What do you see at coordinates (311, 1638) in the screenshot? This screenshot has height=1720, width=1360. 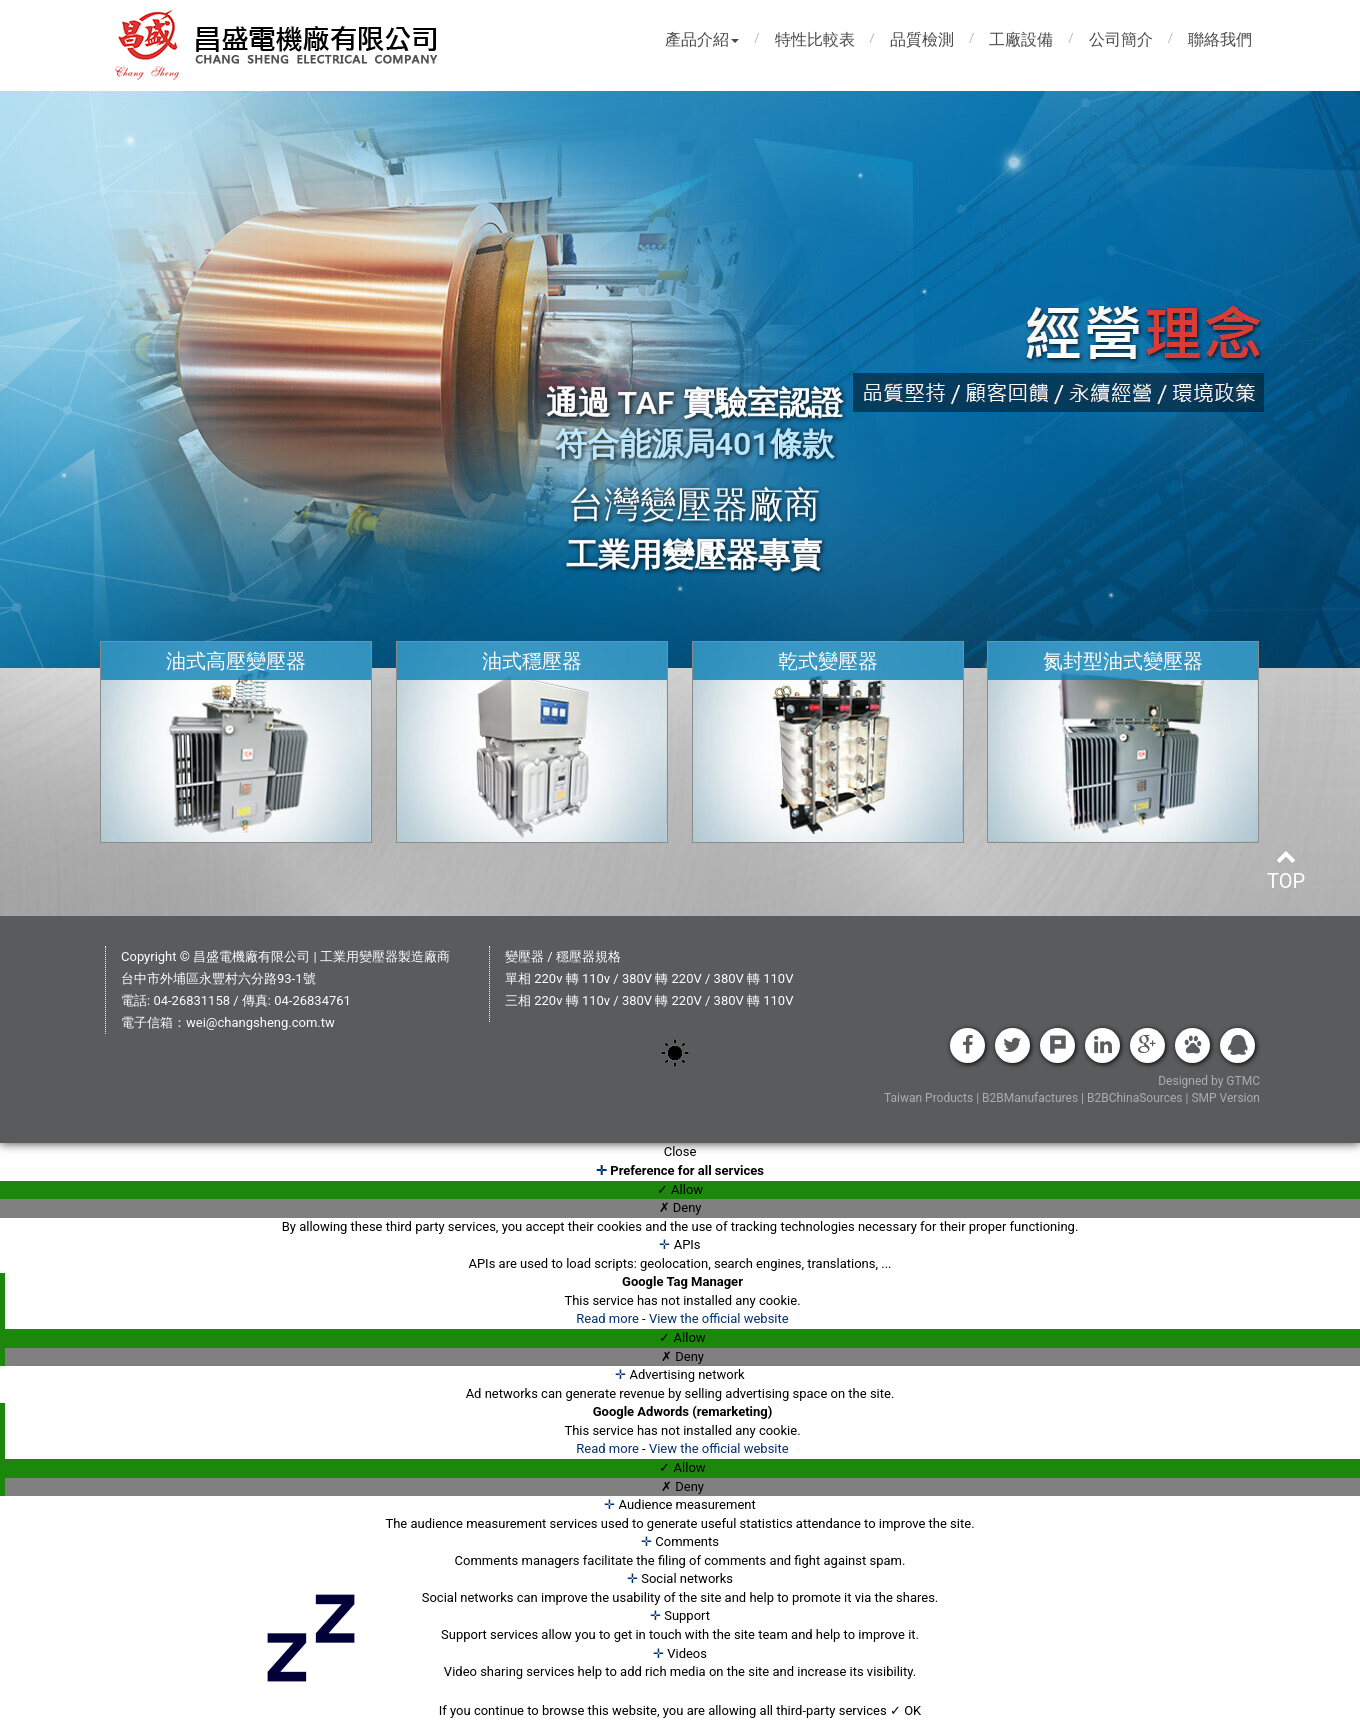 I see `indicates sleep or rest mode` at bounding box center [311, 1638].